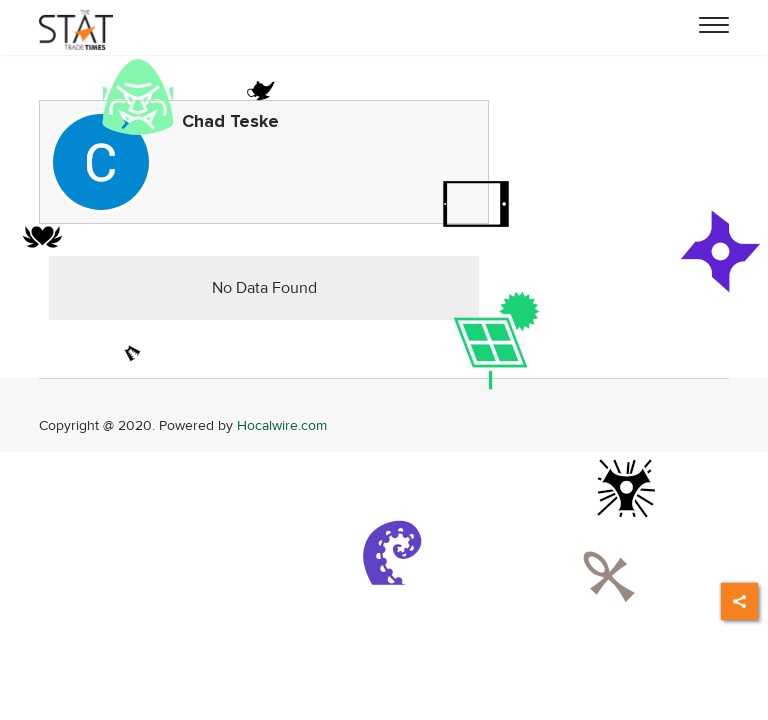  I want to click on ninja or stealth game mode, so click(720, 251).